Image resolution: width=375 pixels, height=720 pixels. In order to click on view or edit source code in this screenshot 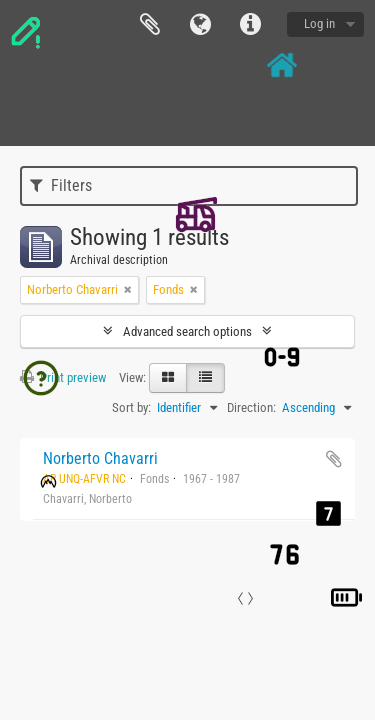, I will do `click(245, 598)`.